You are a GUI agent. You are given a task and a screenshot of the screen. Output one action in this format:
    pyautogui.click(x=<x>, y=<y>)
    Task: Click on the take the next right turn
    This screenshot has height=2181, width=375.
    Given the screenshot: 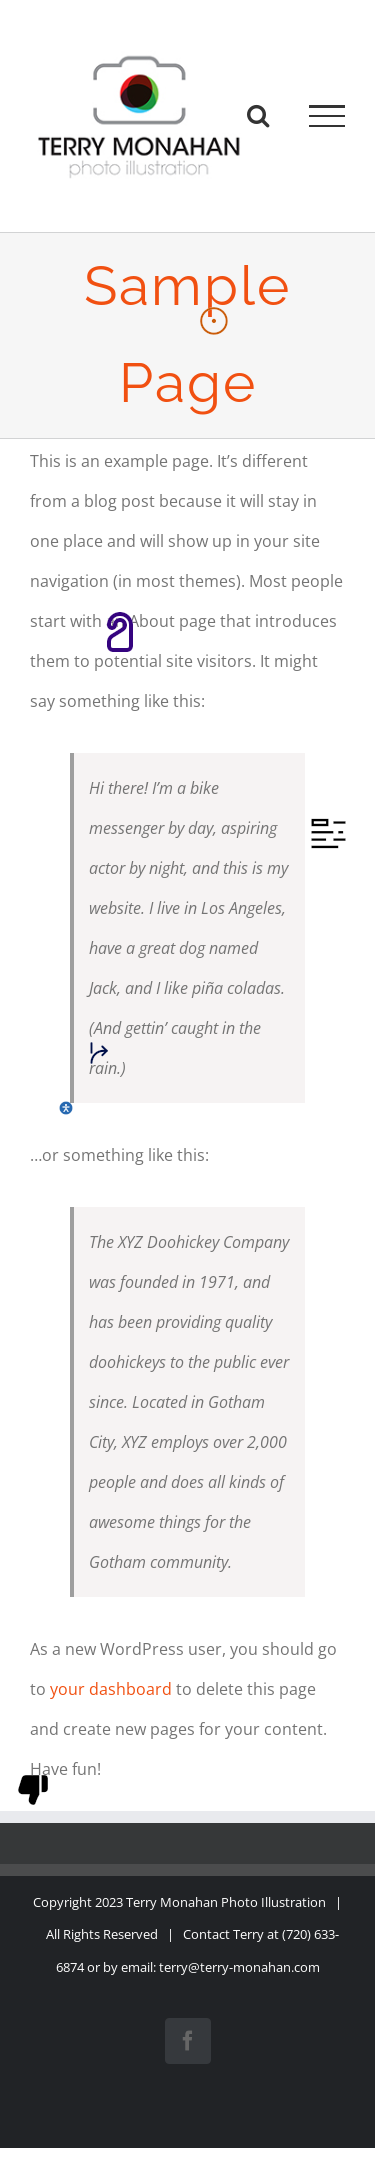 What is the action you would take?
    pyautogui.click(x=98, y=1053)
    